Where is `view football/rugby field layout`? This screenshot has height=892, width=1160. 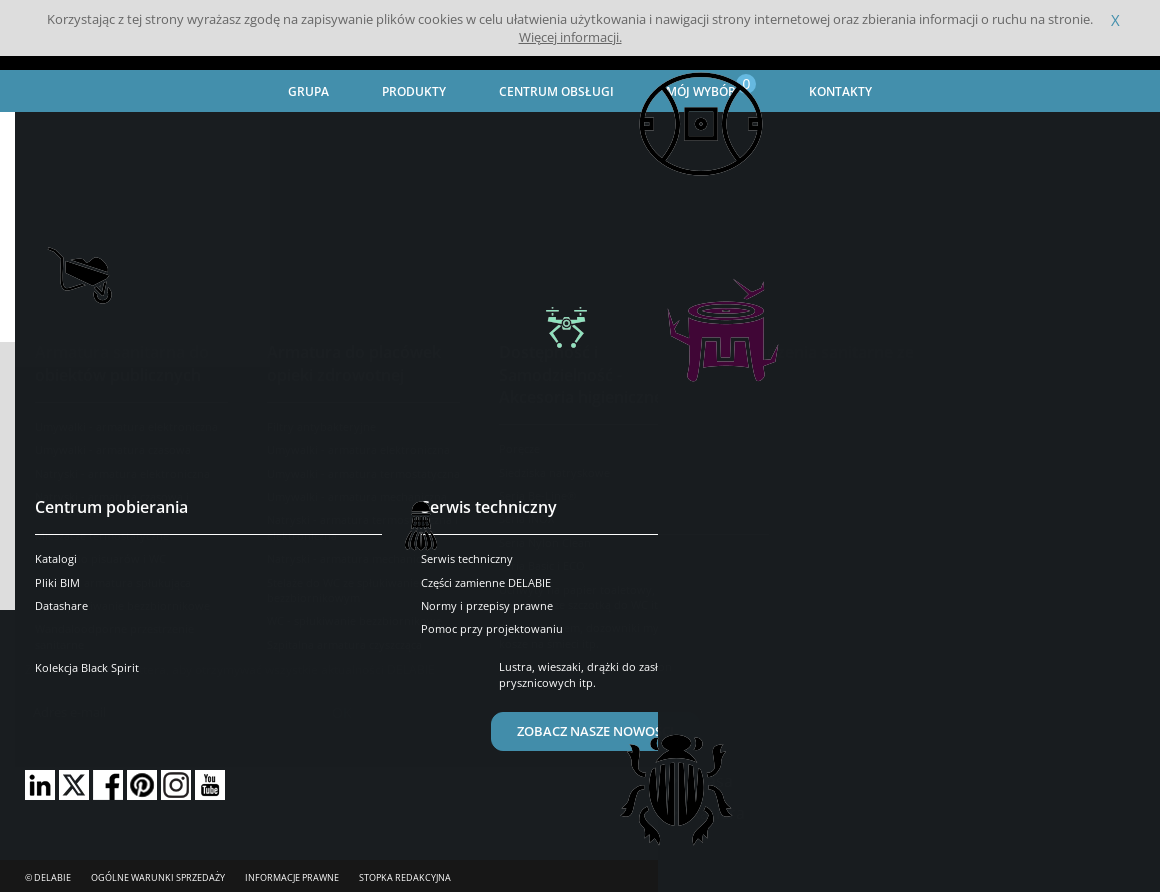 view football/rugby field layout is located at coordinates (701, 124).